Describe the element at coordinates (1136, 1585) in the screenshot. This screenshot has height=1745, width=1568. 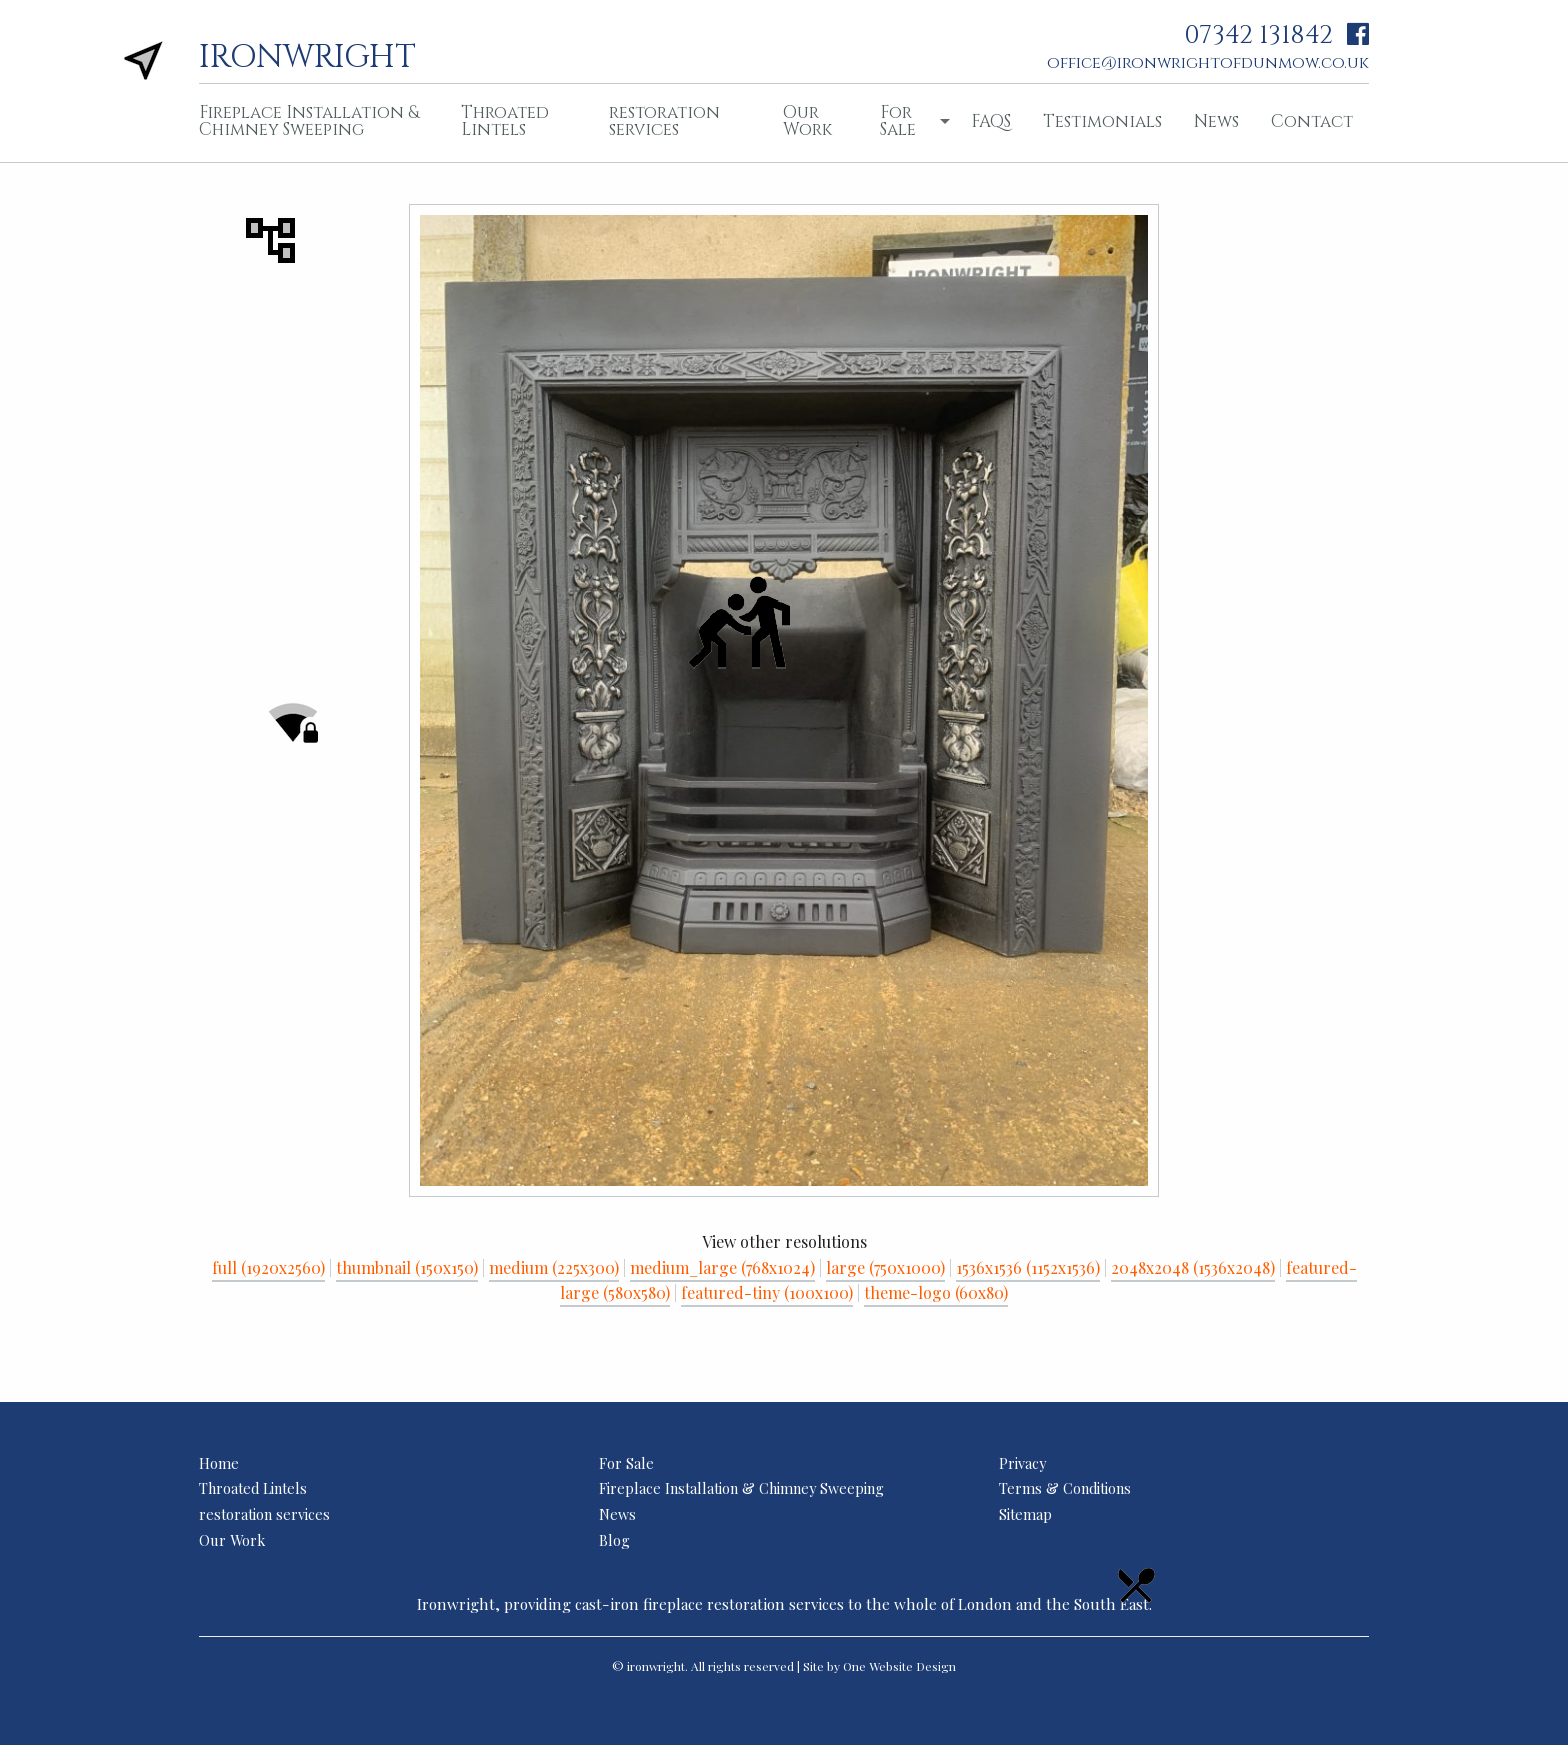
I see `view restaurant or dining options` at that location.